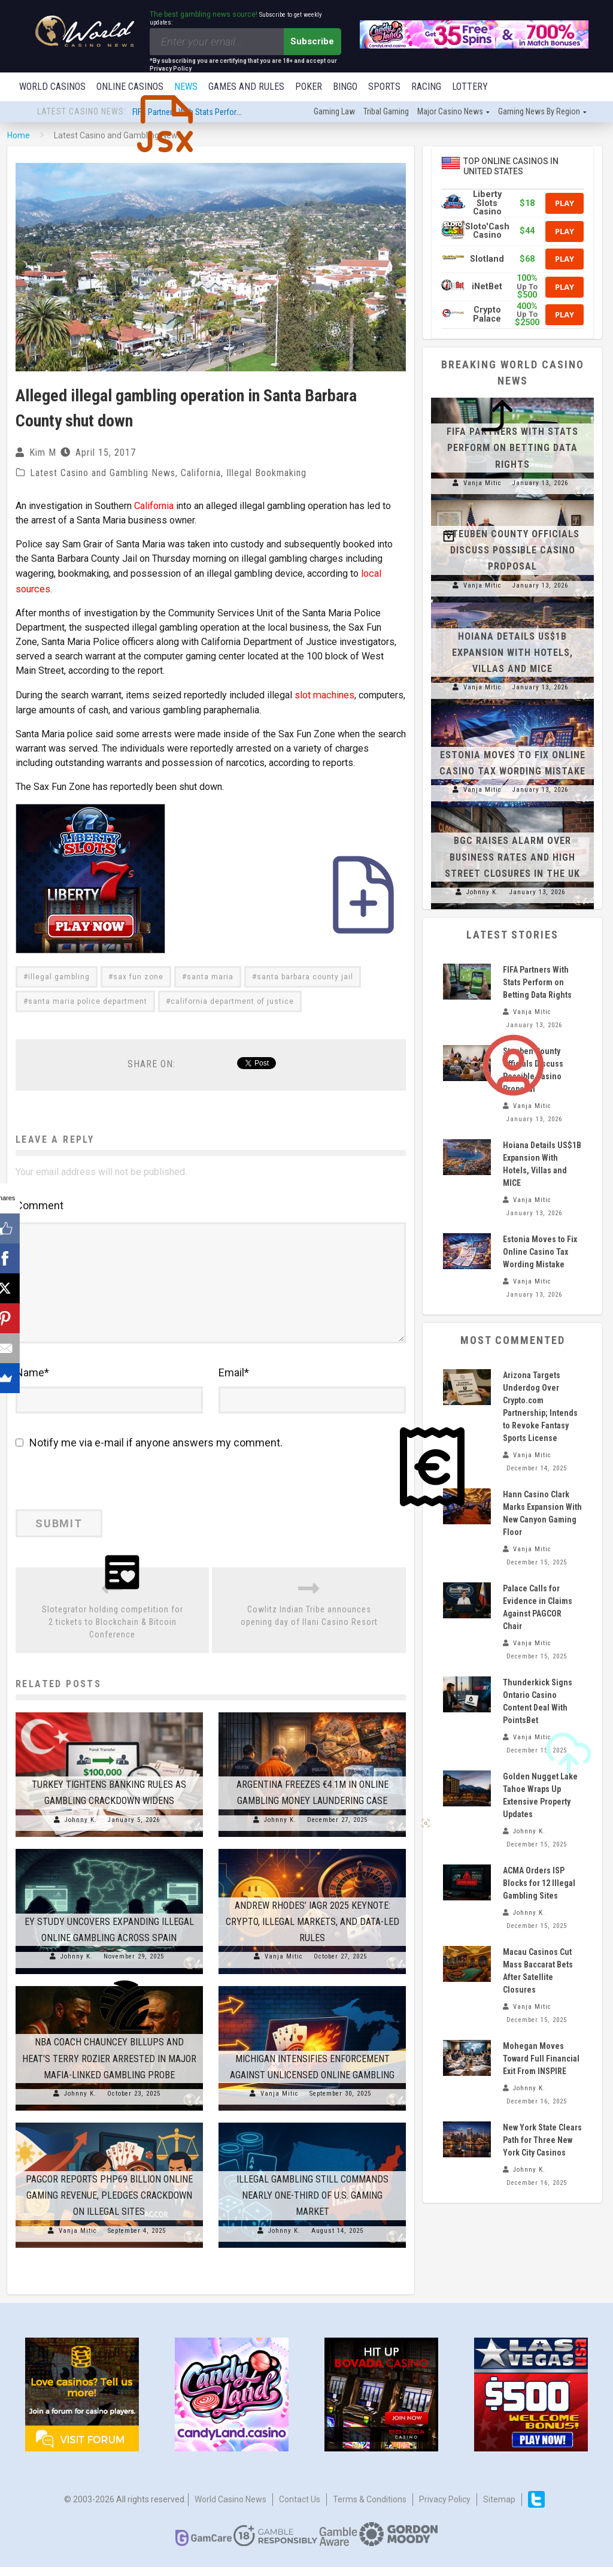  I want to click on navigate forward and up in a directory, so click(497, 416).